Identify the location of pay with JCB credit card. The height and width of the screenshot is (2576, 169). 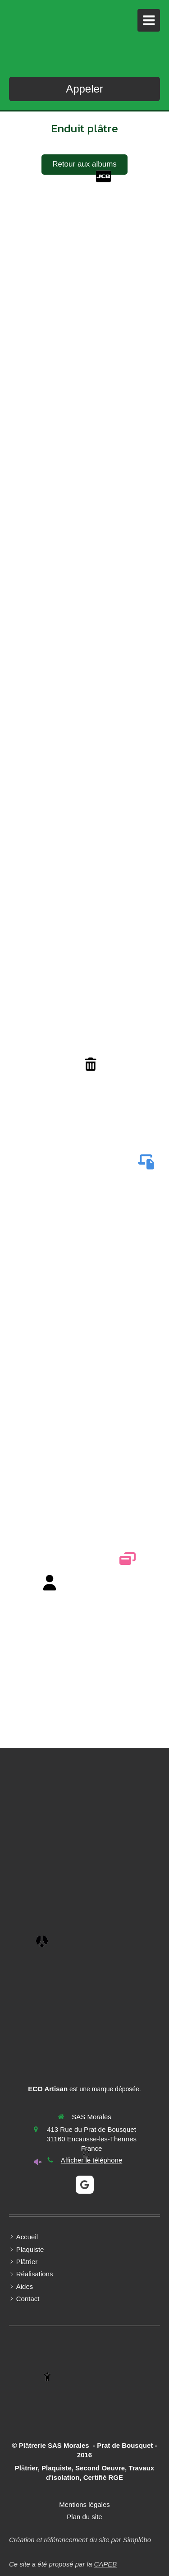
(103, 176).